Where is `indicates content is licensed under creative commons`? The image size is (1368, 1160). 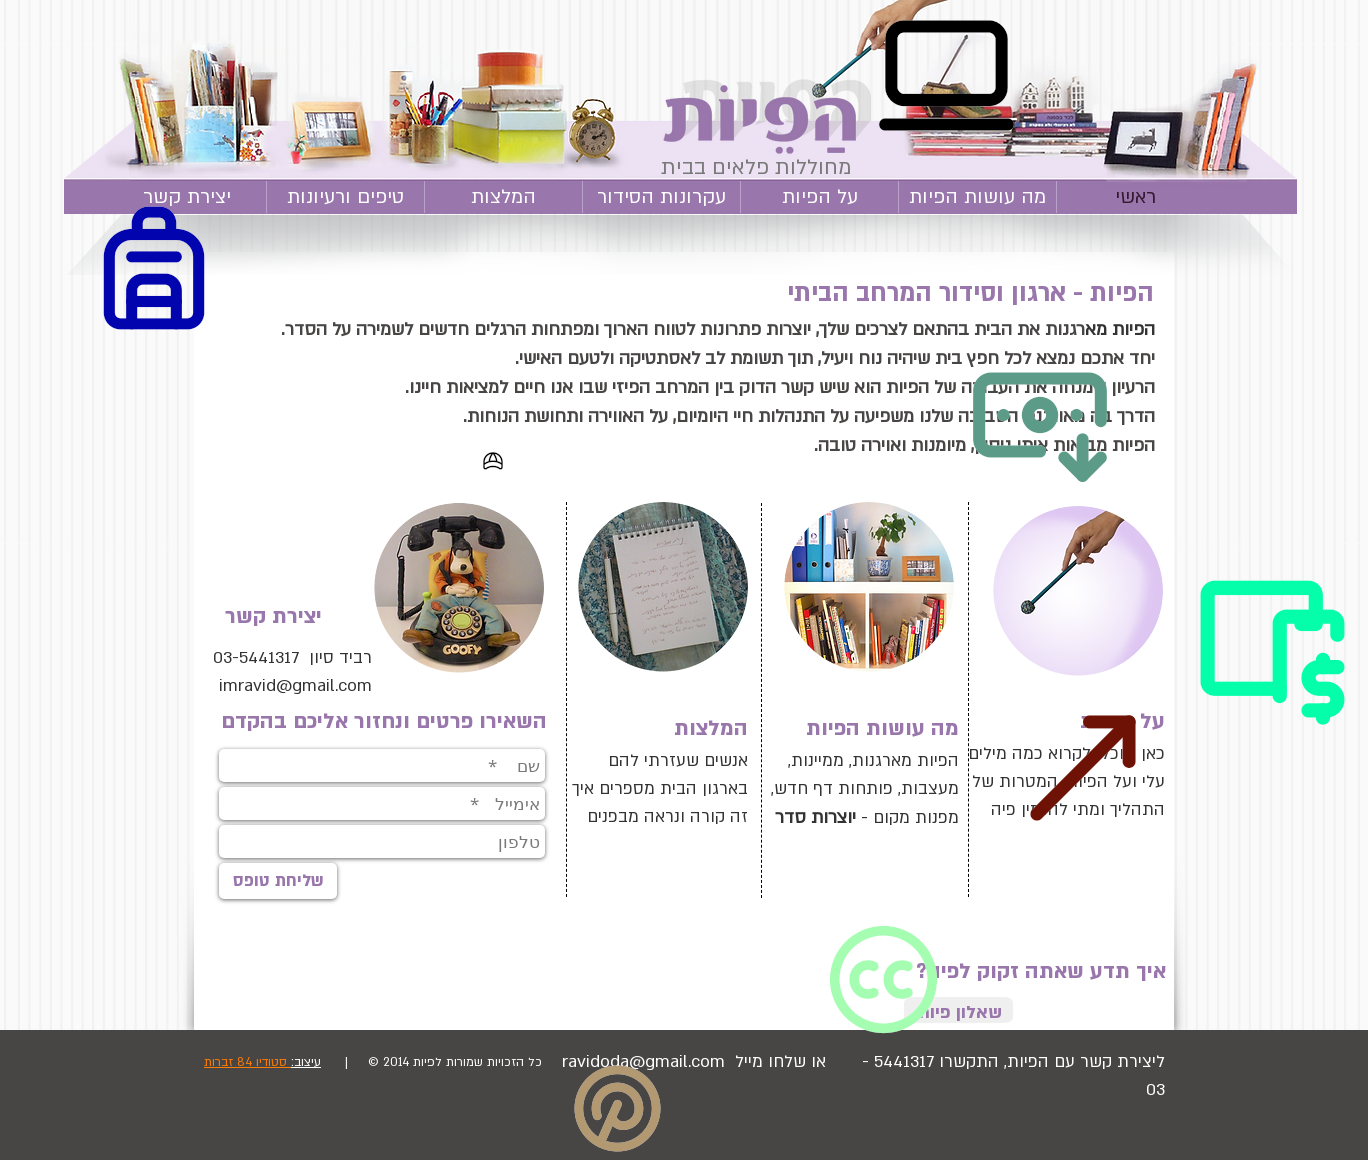 indicates content is licensed under creative commons is located at coordinates (883, 979).